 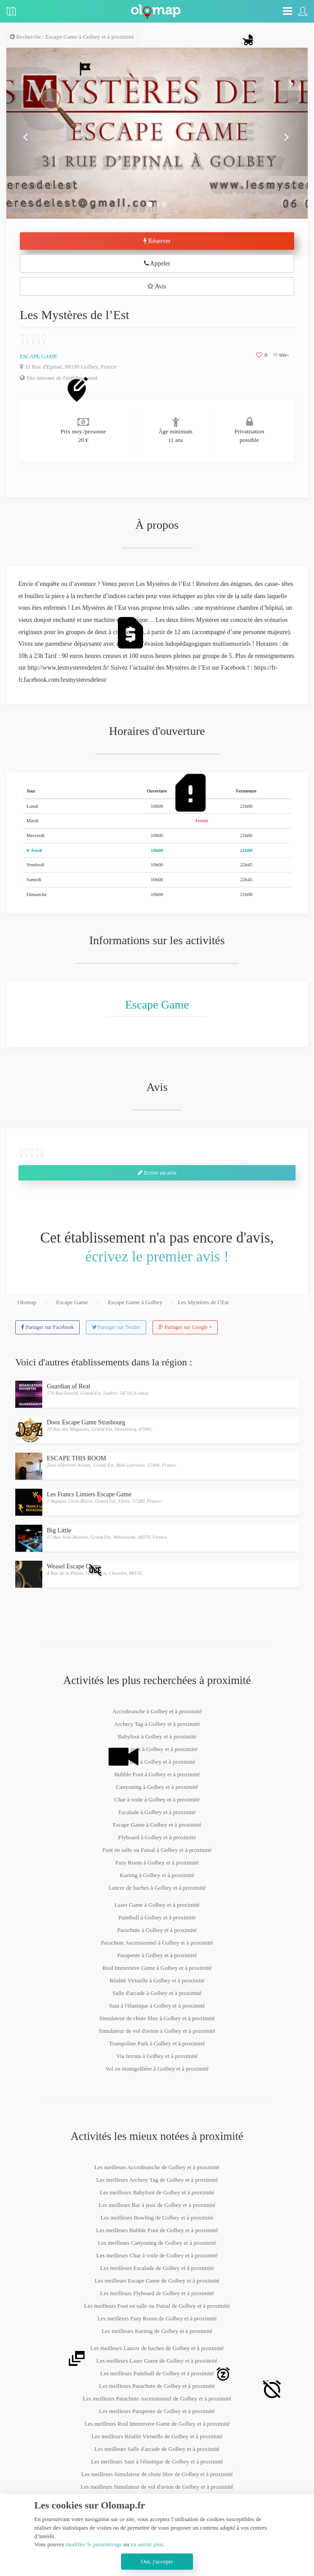 I want to click on disable or turn off alarm, so click(x=272, y=2389).